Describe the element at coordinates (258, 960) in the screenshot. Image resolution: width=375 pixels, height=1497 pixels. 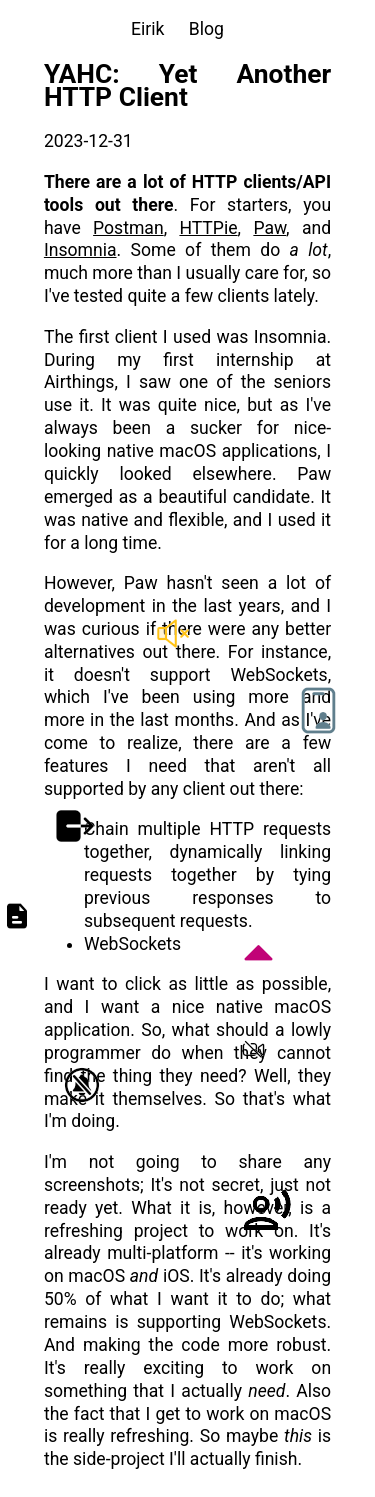
I see `navigate up or go to previous item` at that location.